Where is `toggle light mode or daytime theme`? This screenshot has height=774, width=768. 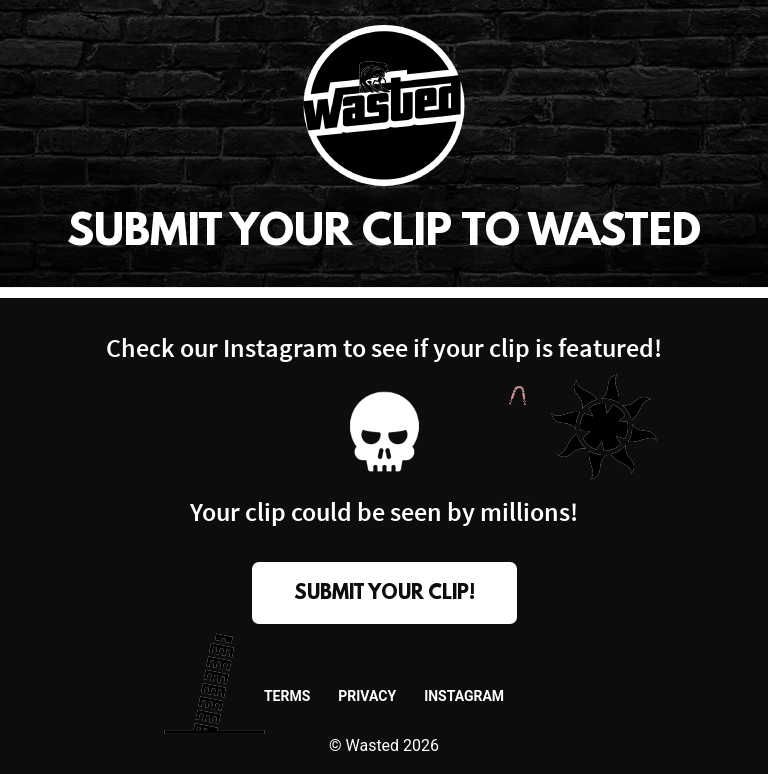 toggle light mode or daytime theme is located at coordinates (603, 427).